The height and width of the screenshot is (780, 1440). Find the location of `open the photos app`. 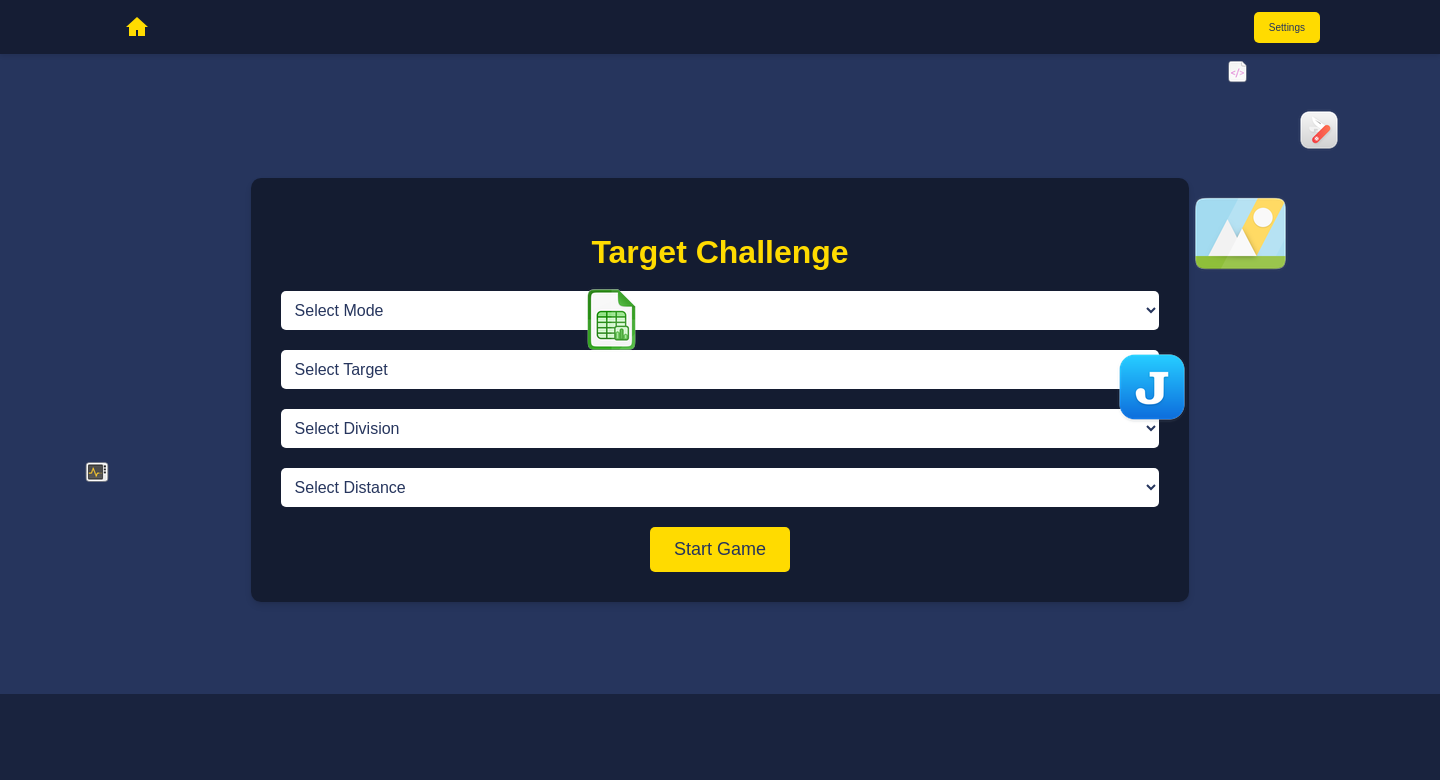

open the photos app is located at coordinates (1240, 233).